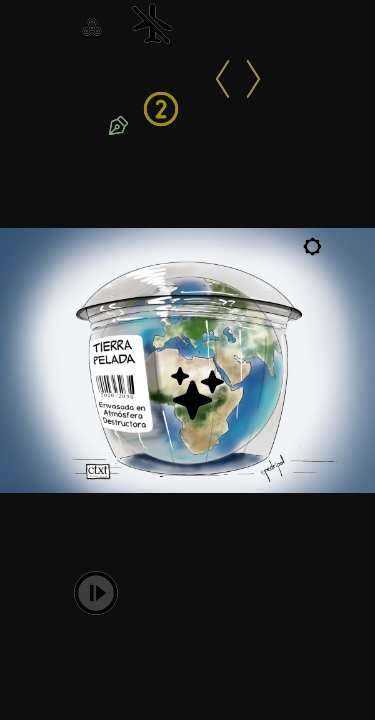 Image resolution: width=375 pixels, height=720 pixels. What do you see at coordinates (117, 126) in the screenshot?
I see `access drawing or illustration tools` at bounding box center [117, 126].